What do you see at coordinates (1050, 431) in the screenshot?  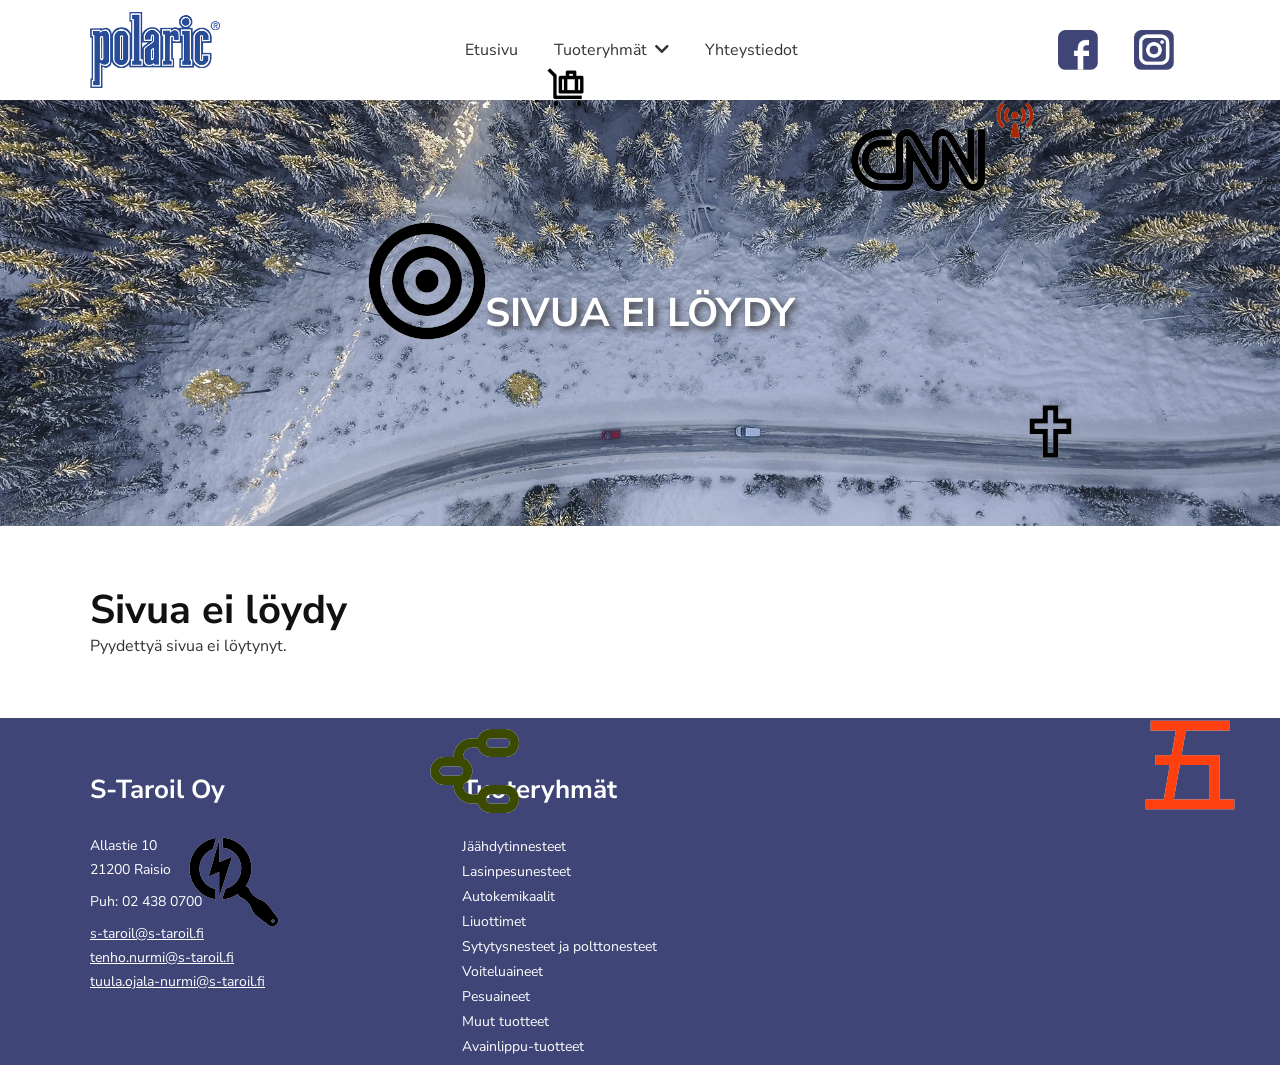 I see `religious or faith-related content` at bounding box center [1050, 431].